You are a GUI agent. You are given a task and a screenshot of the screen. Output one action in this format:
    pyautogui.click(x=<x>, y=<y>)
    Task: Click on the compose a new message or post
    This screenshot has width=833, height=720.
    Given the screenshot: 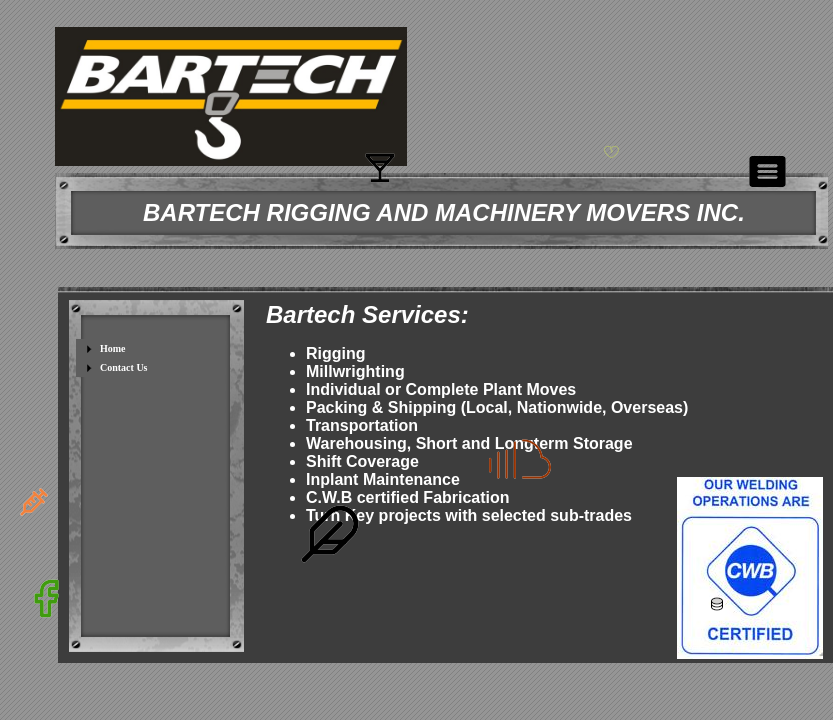 What is the action you would take?
    pyautogui.click(x=330, y=534)
    